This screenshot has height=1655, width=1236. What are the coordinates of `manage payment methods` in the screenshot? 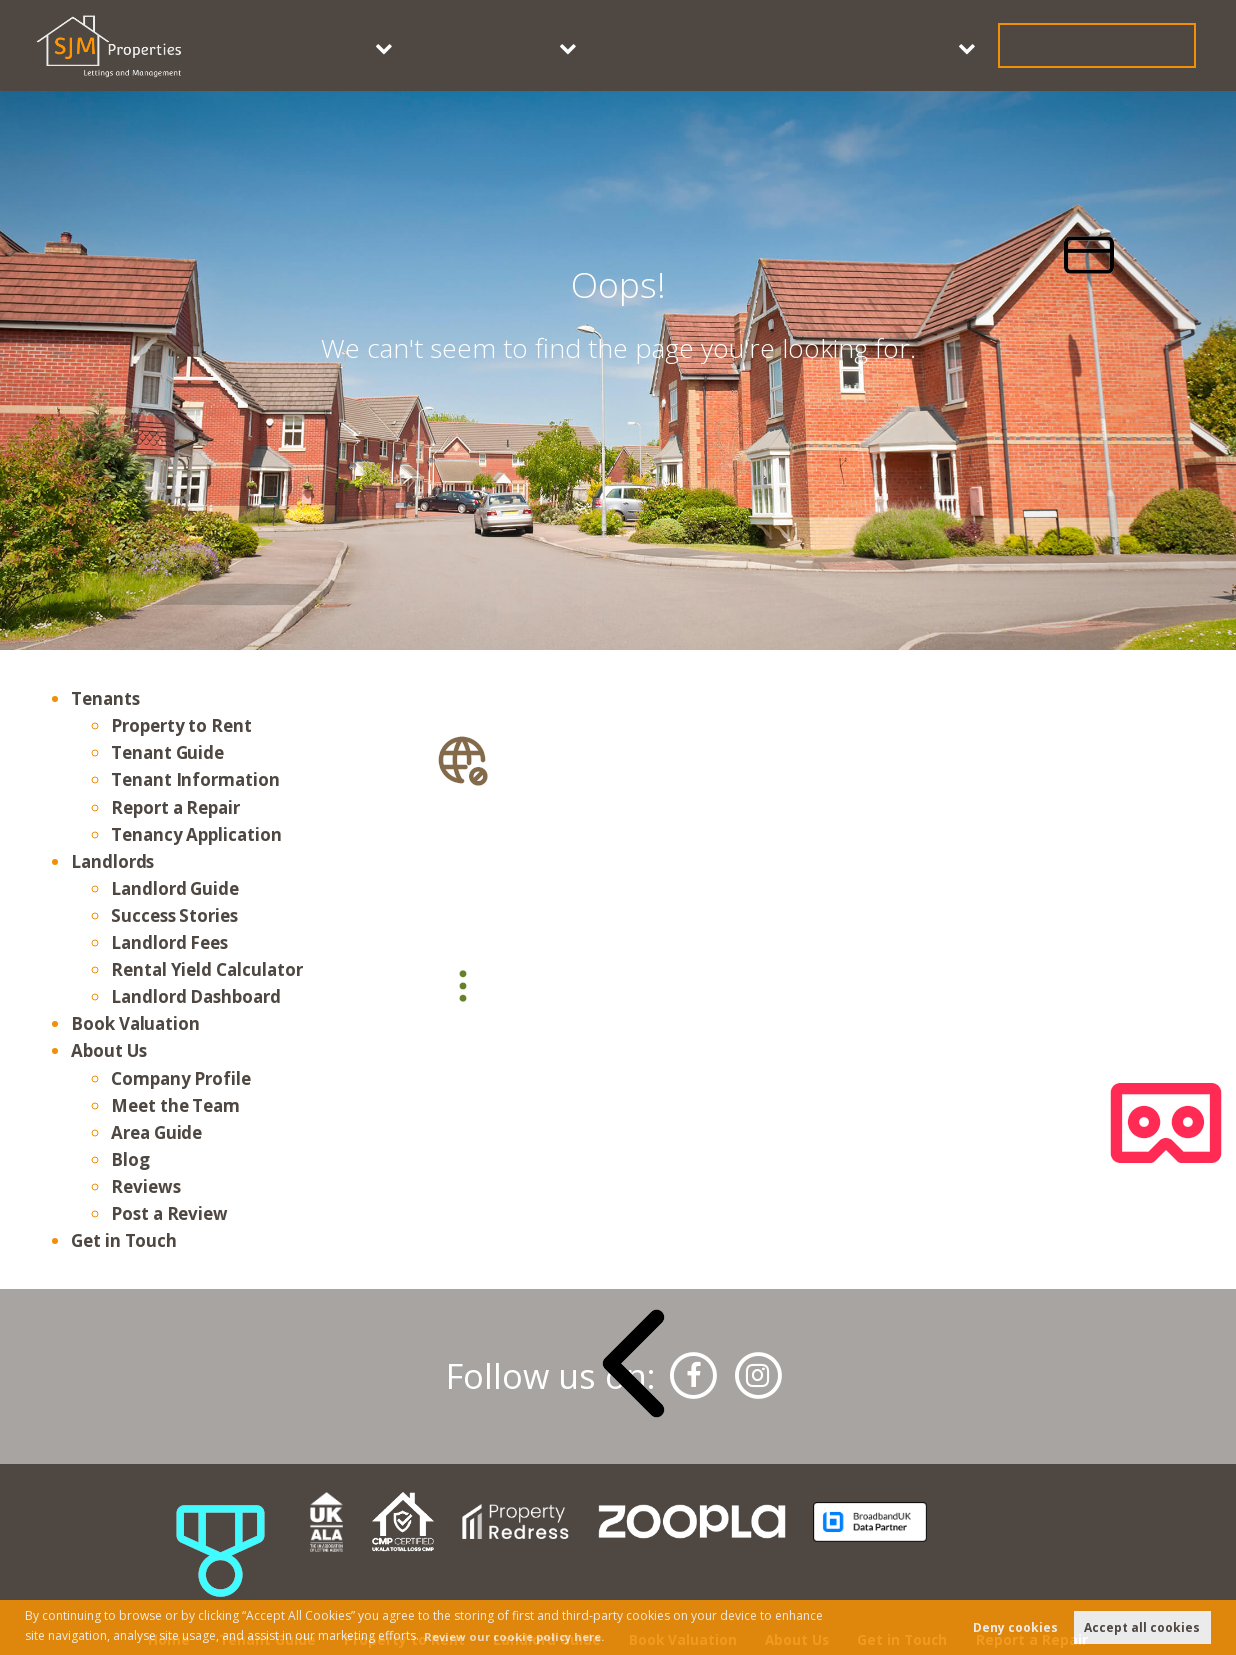 It's located at (1089, 255).